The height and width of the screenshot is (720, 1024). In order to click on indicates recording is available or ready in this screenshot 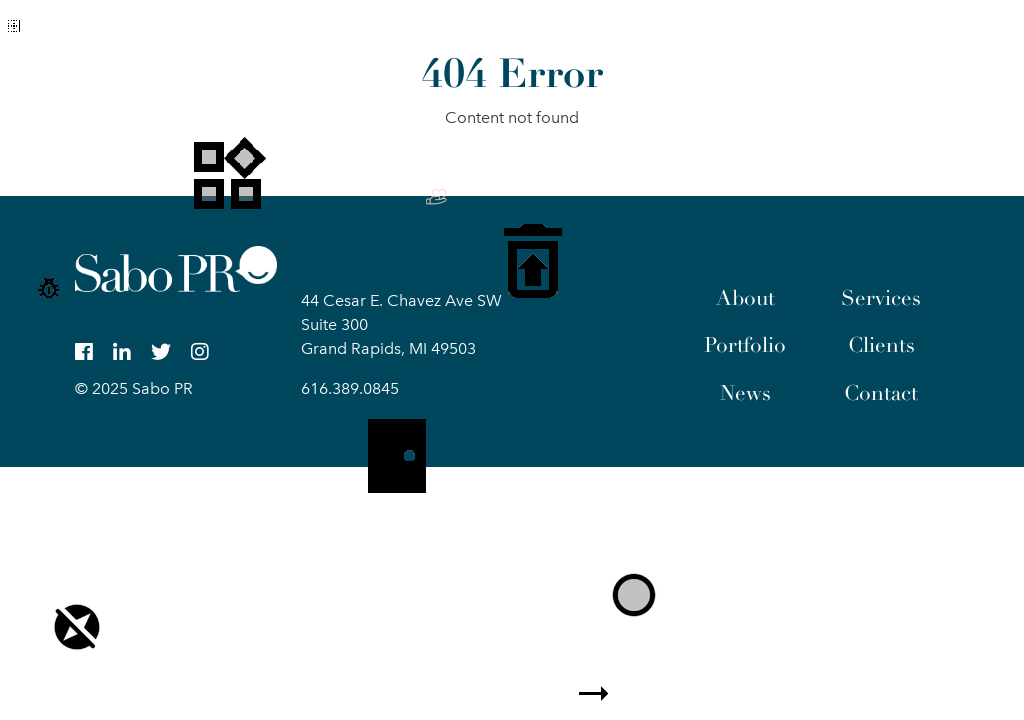, I will do `click(634, 595)`.